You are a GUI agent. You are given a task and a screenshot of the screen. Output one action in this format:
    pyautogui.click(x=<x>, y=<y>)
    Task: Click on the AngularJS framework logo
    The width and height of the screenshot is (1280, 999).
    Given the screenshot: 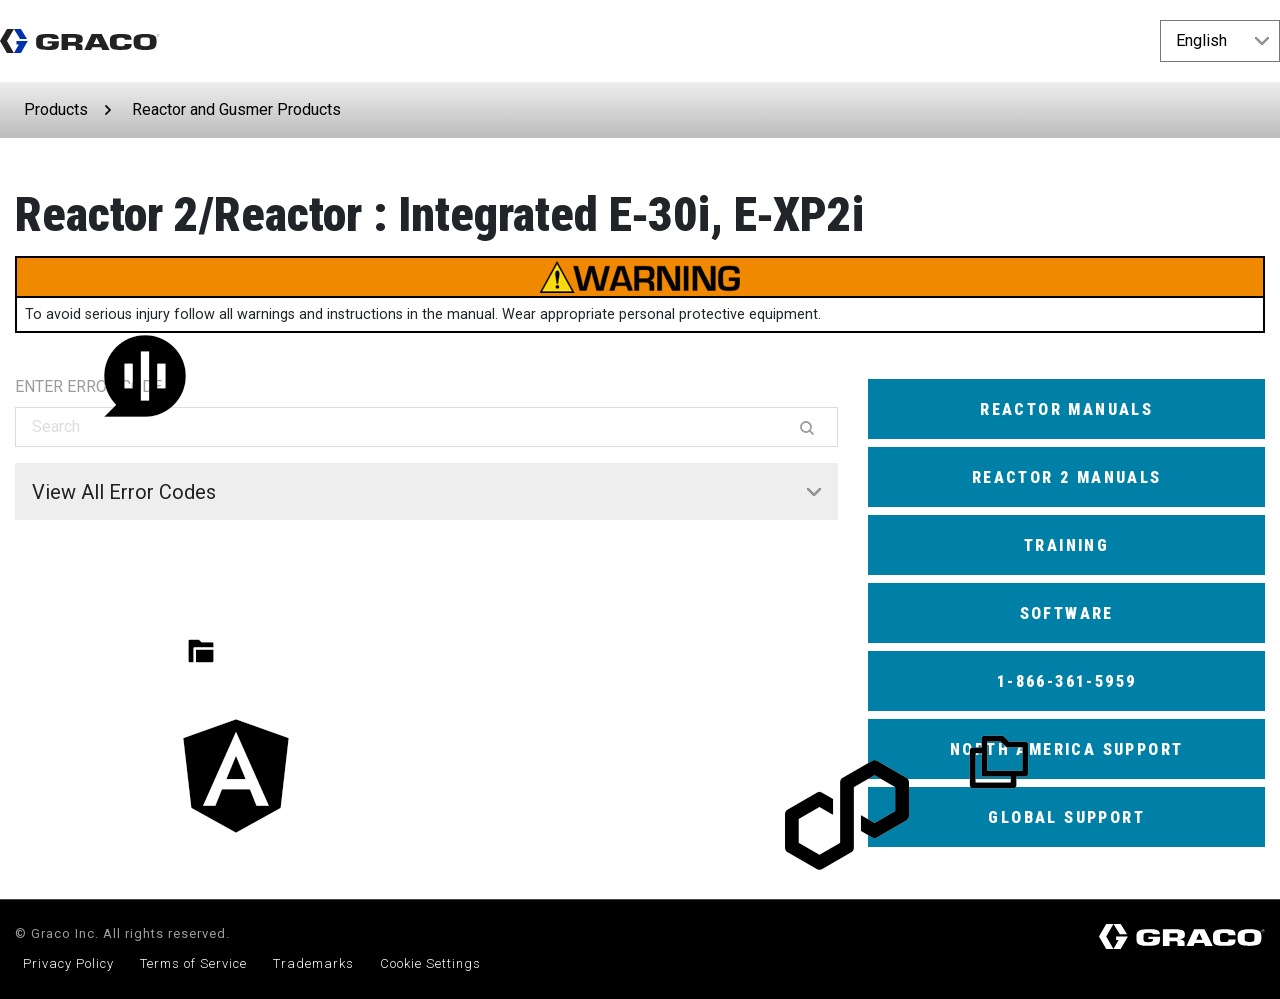 What is the action you would take?
    pyautogui.click(x=236, y=776)
    